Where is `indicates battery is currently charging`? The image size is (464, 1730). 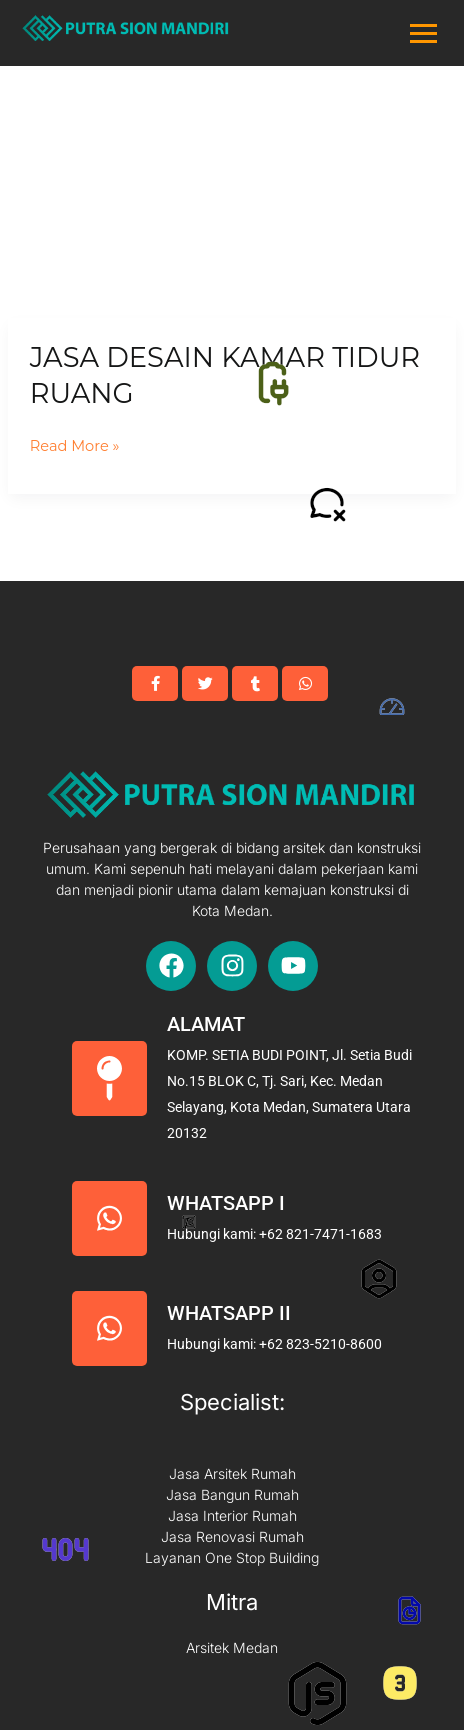
indicates battery is currently charging is located at coordinates (272, 382).